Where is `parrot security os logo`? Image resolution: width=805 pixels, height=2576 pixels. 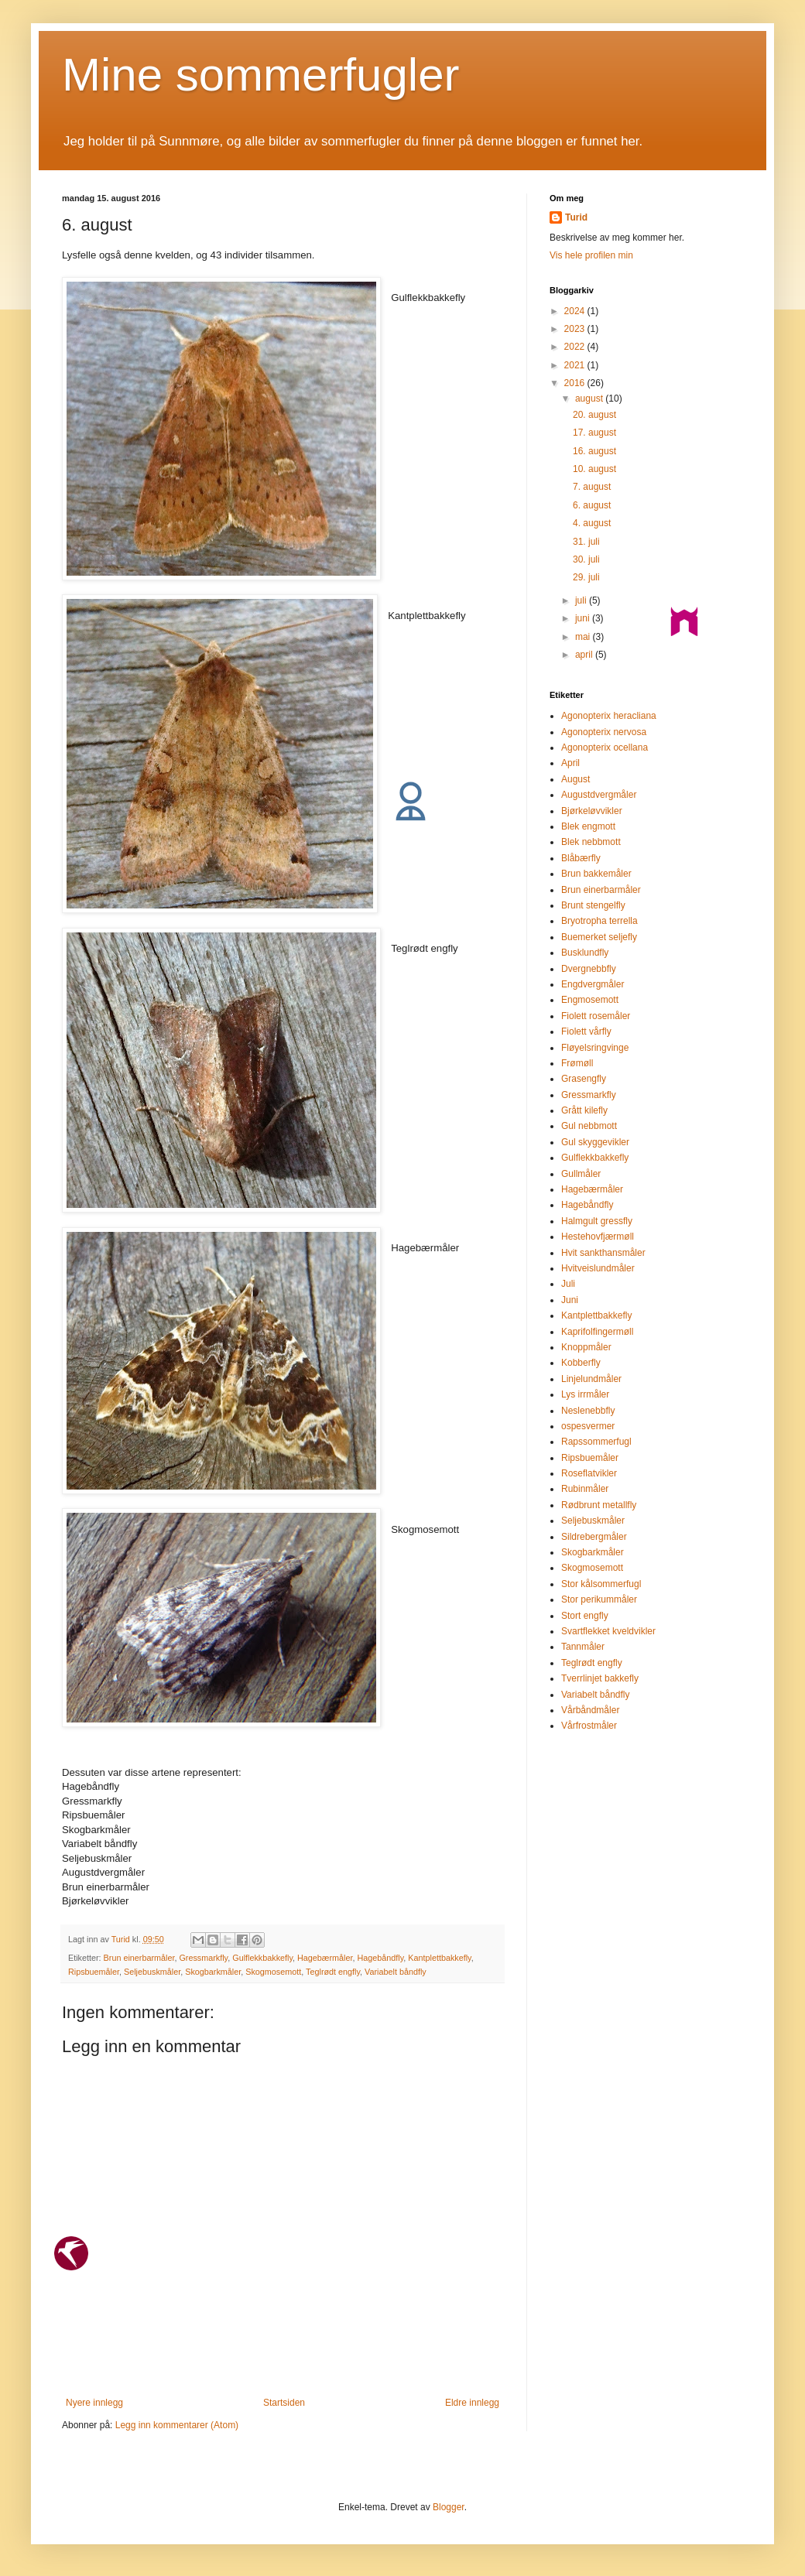 parrot security os logo is located at coordinates (71, 2253).